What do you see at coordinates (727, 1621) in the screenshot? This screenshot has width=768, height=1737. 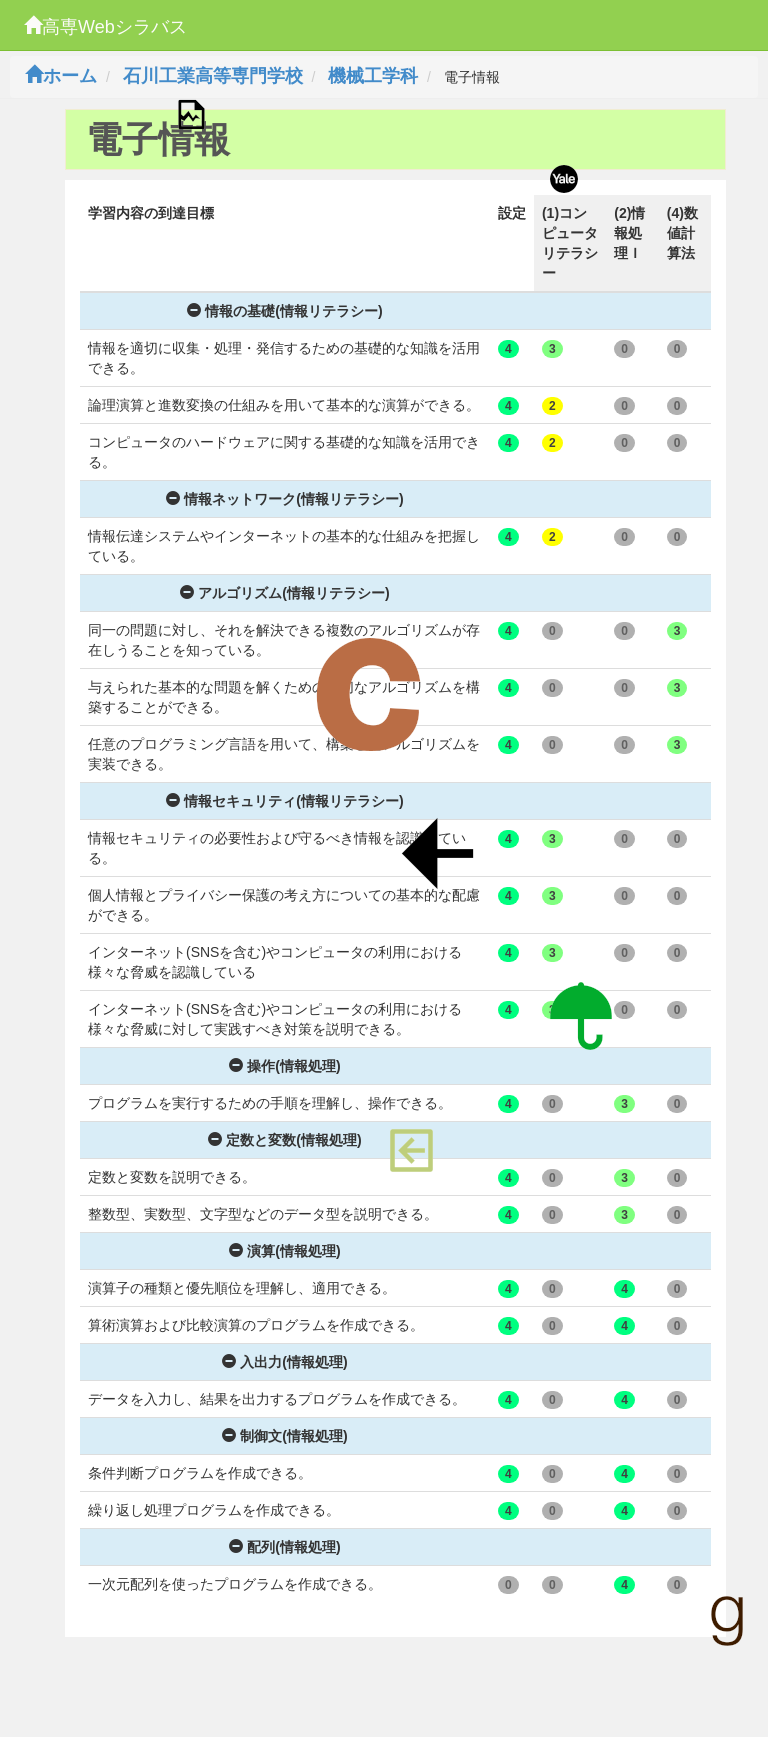 I see `link to Goodreads profile` at bounding box center [727, 1621].